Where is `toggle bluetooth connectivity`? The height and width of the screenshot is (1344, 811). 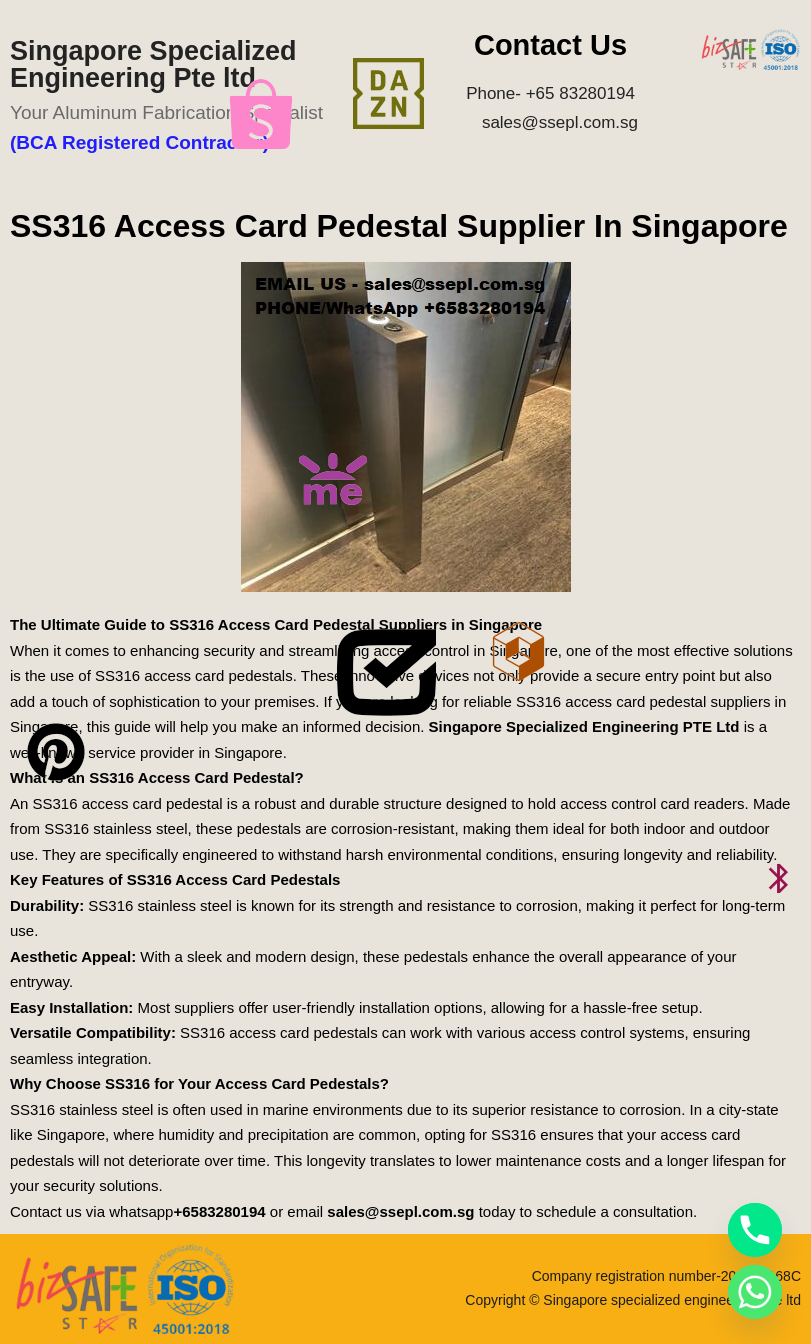 toggle bluetooth connectivity is located at coordinates (778, 878).